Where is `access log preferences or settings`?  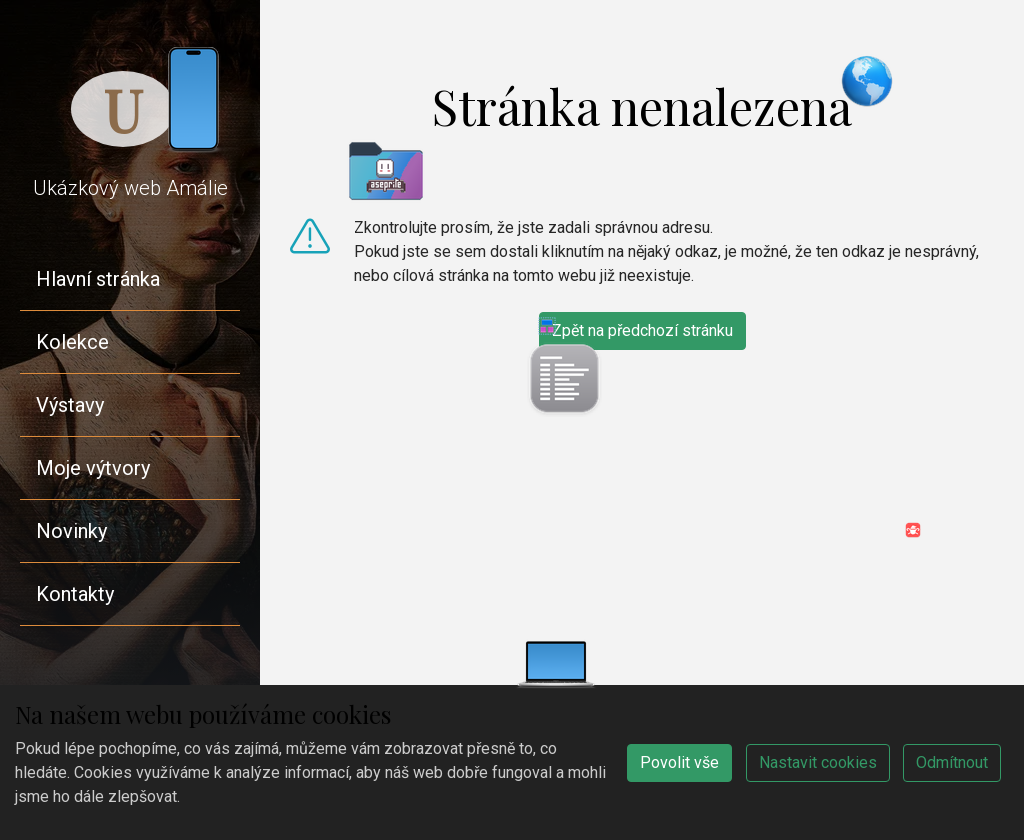 access log preferences or settings is located at coordinates (564, 379).